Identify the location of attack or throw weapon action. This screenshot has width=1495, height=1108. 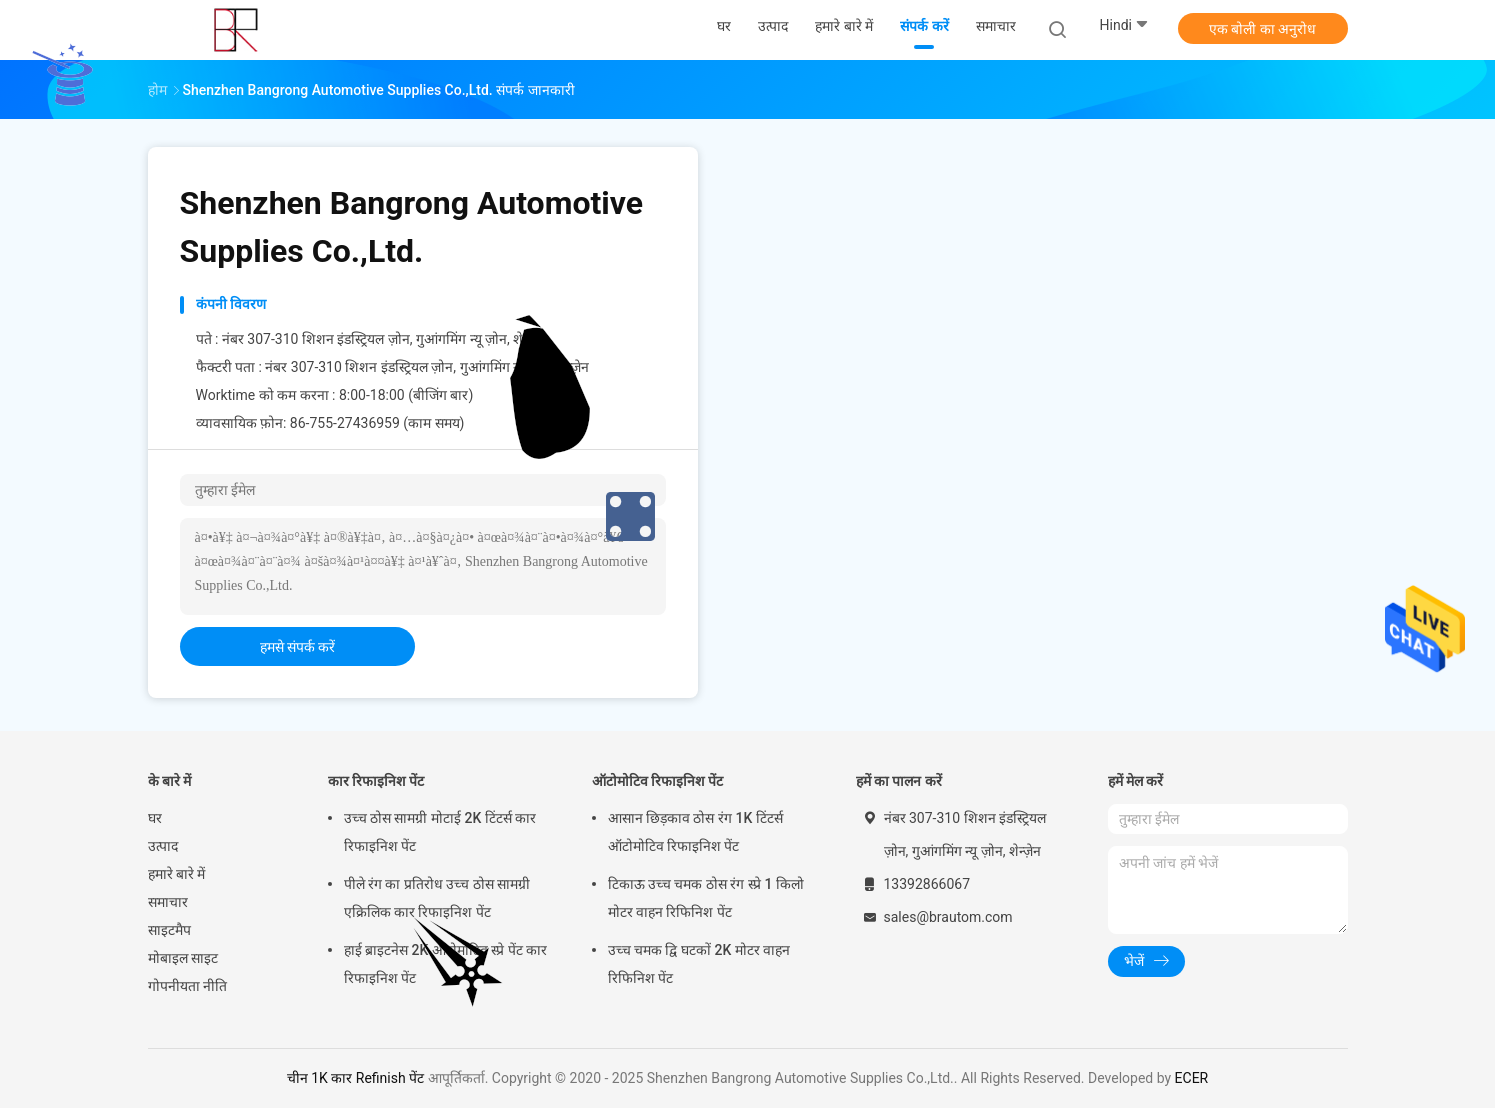
(458, 962).